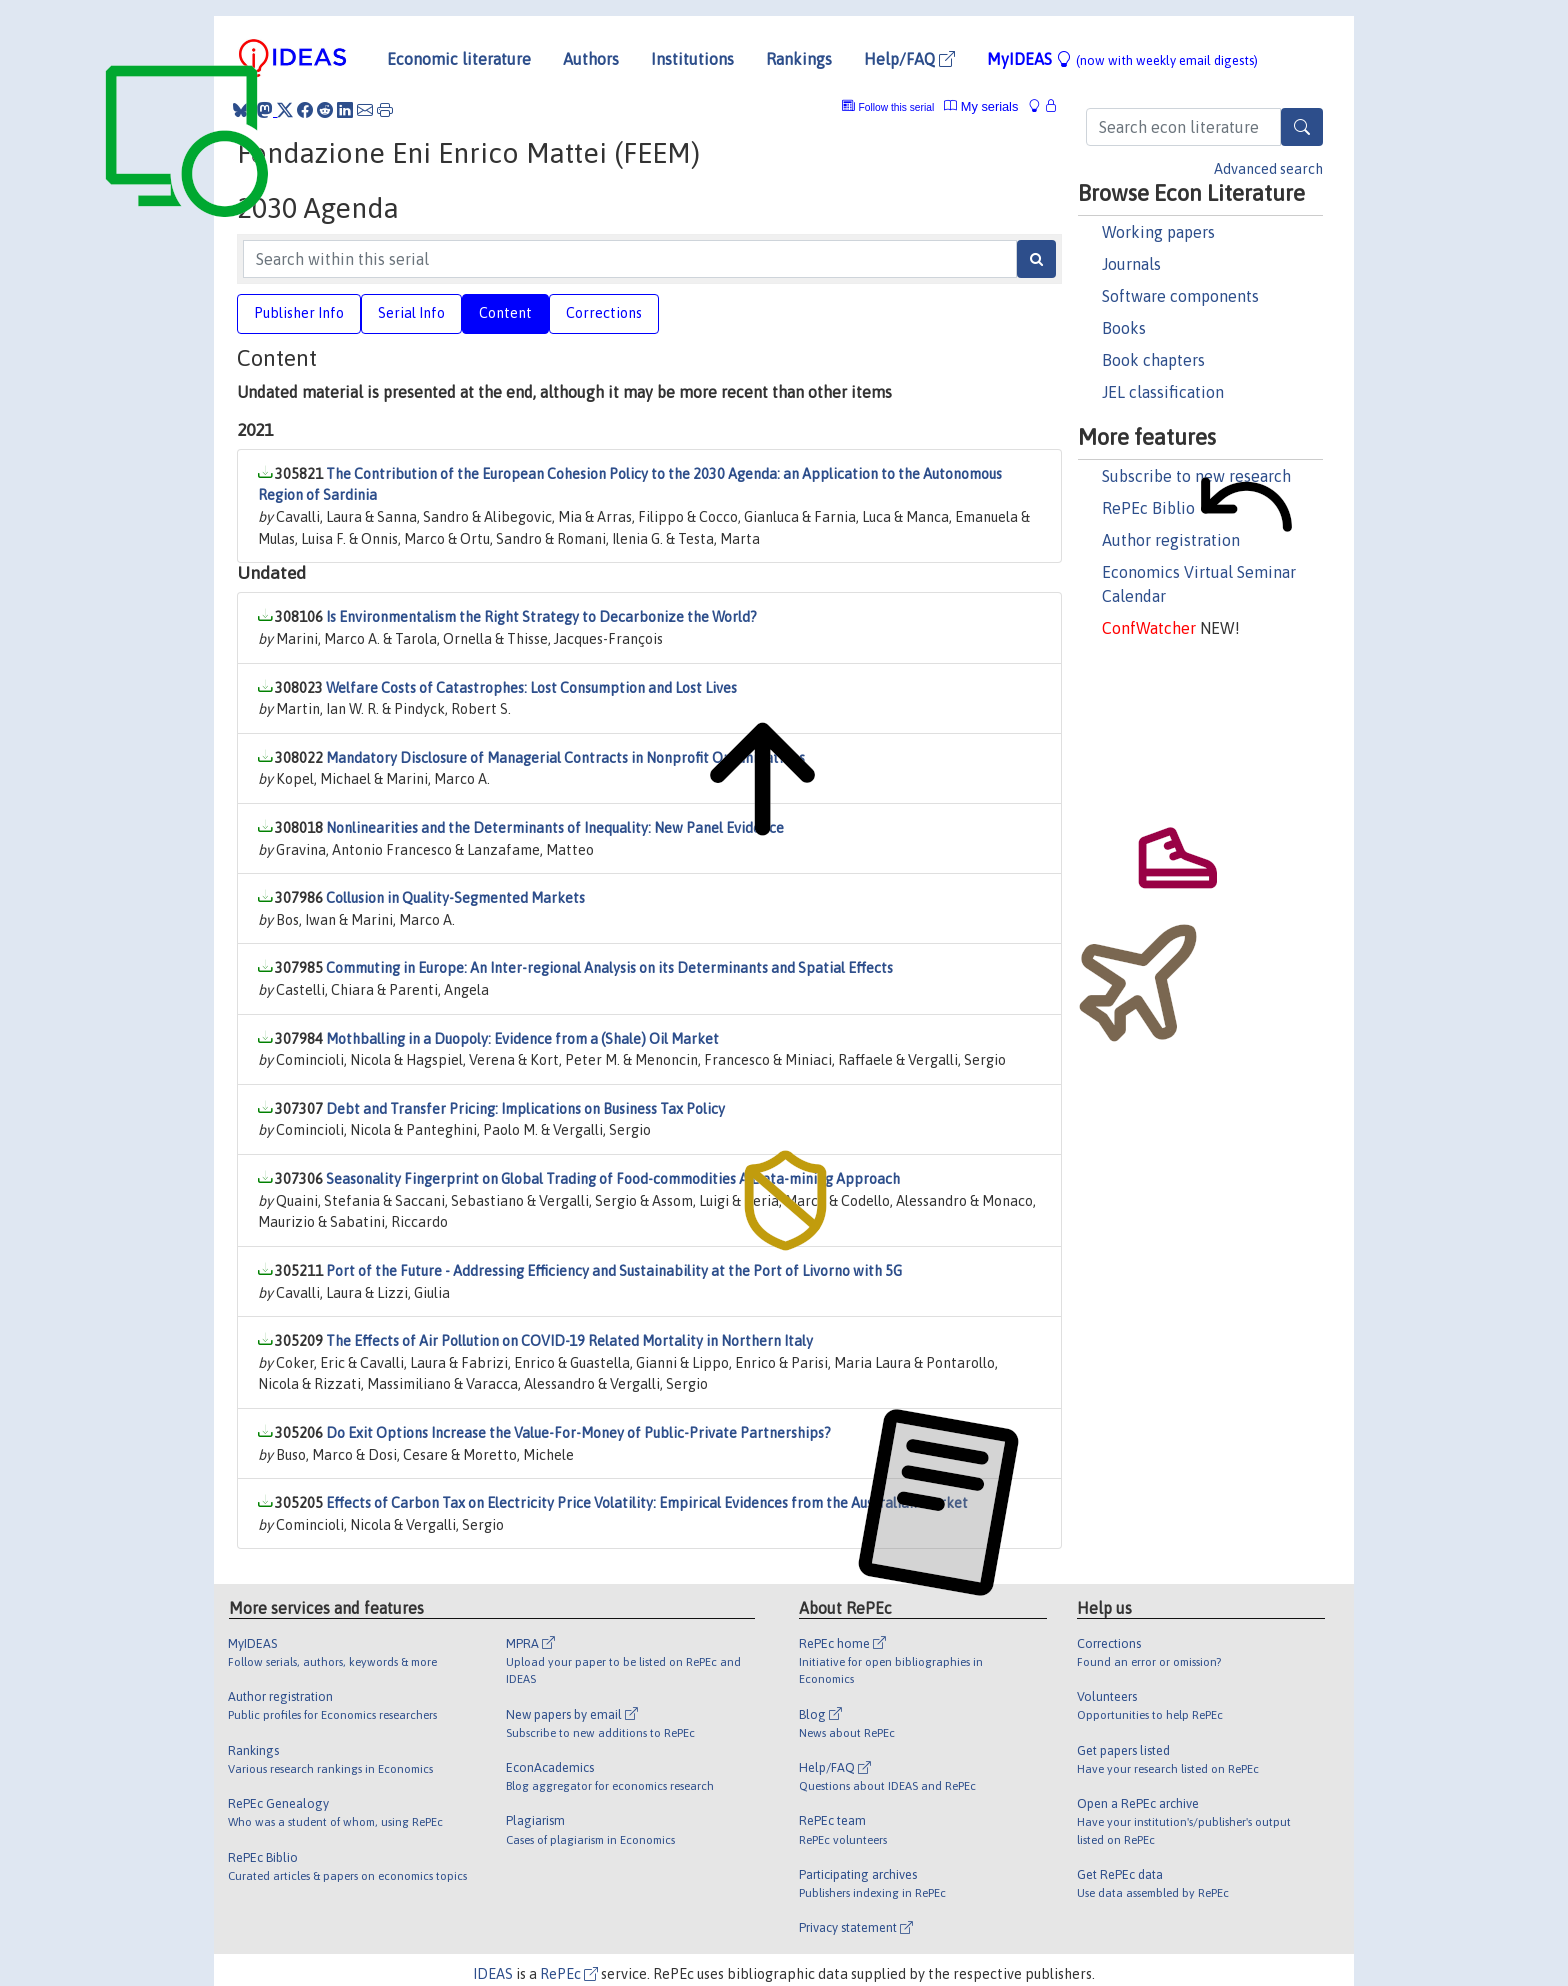 This screenshot has height=1986, width=1568. What do you see at coordinates (760, 783) in the screenshot?
I see `scroll to top of page` at bounding box center [760, 783].